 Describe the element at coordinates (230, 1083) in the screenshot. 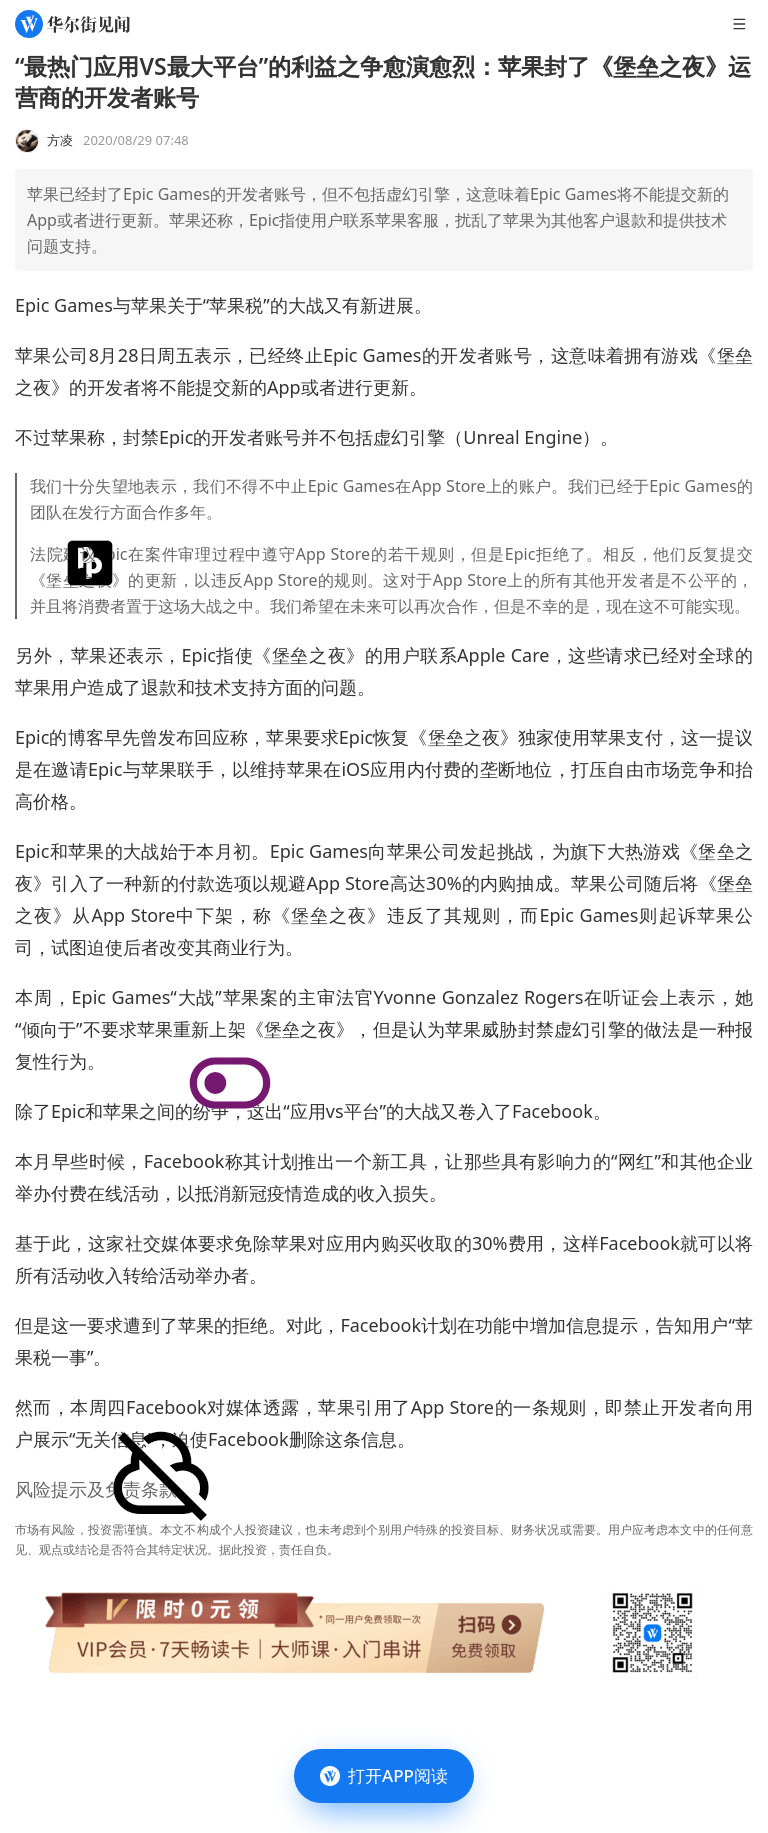

I see `toggle a setting on or off` at that location.